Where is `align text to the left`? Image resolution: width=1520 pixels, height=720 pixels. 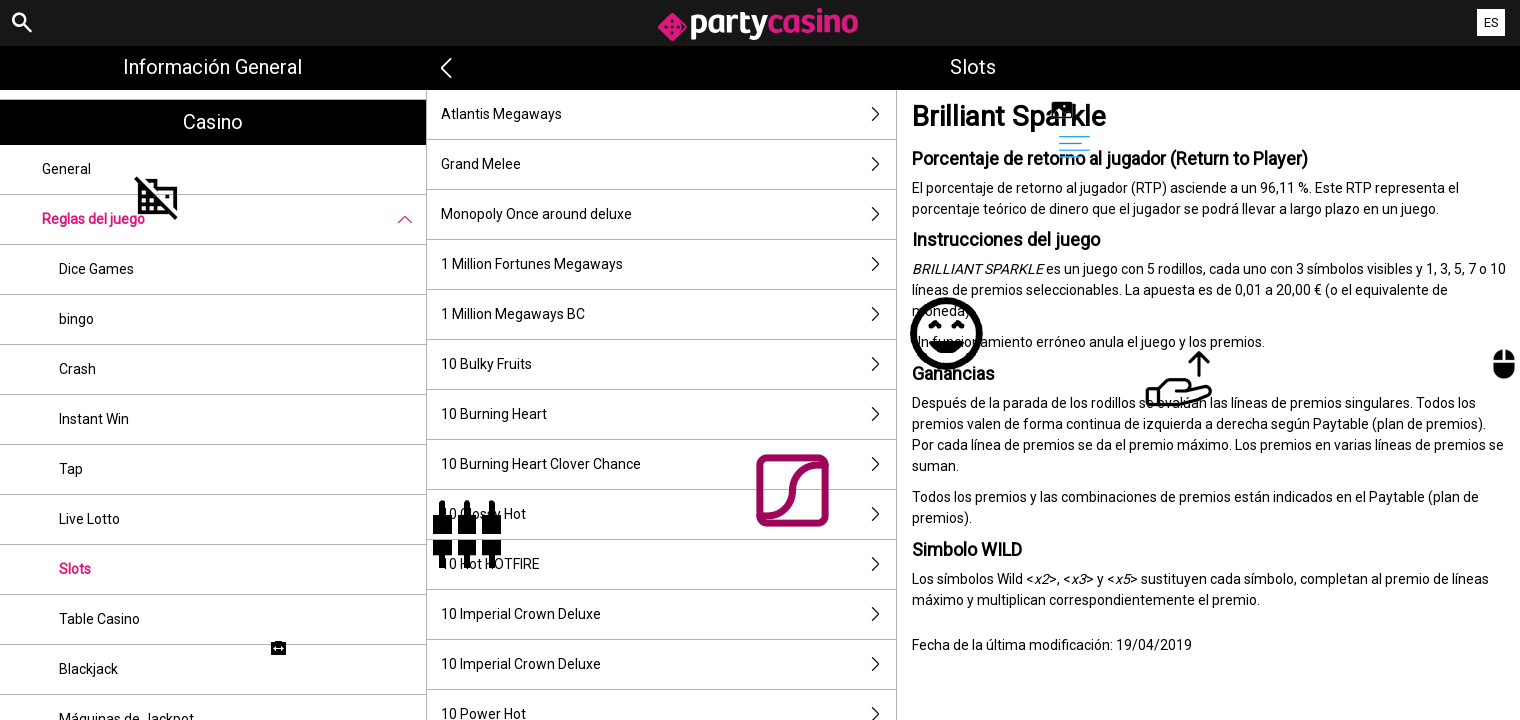 align text to the left is located at coordinates (1074, 147).